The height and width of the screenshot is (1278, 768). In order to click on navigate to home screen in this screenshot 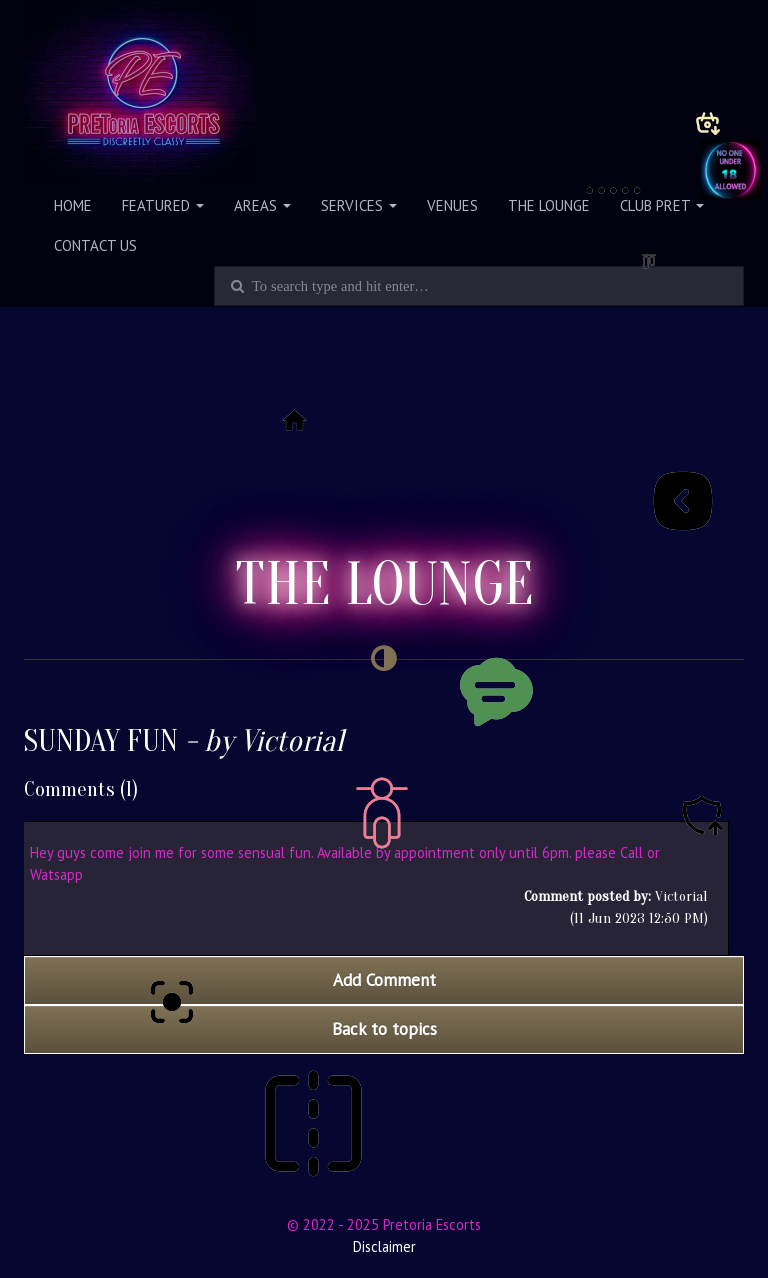, I will do `click(294, 420)`.